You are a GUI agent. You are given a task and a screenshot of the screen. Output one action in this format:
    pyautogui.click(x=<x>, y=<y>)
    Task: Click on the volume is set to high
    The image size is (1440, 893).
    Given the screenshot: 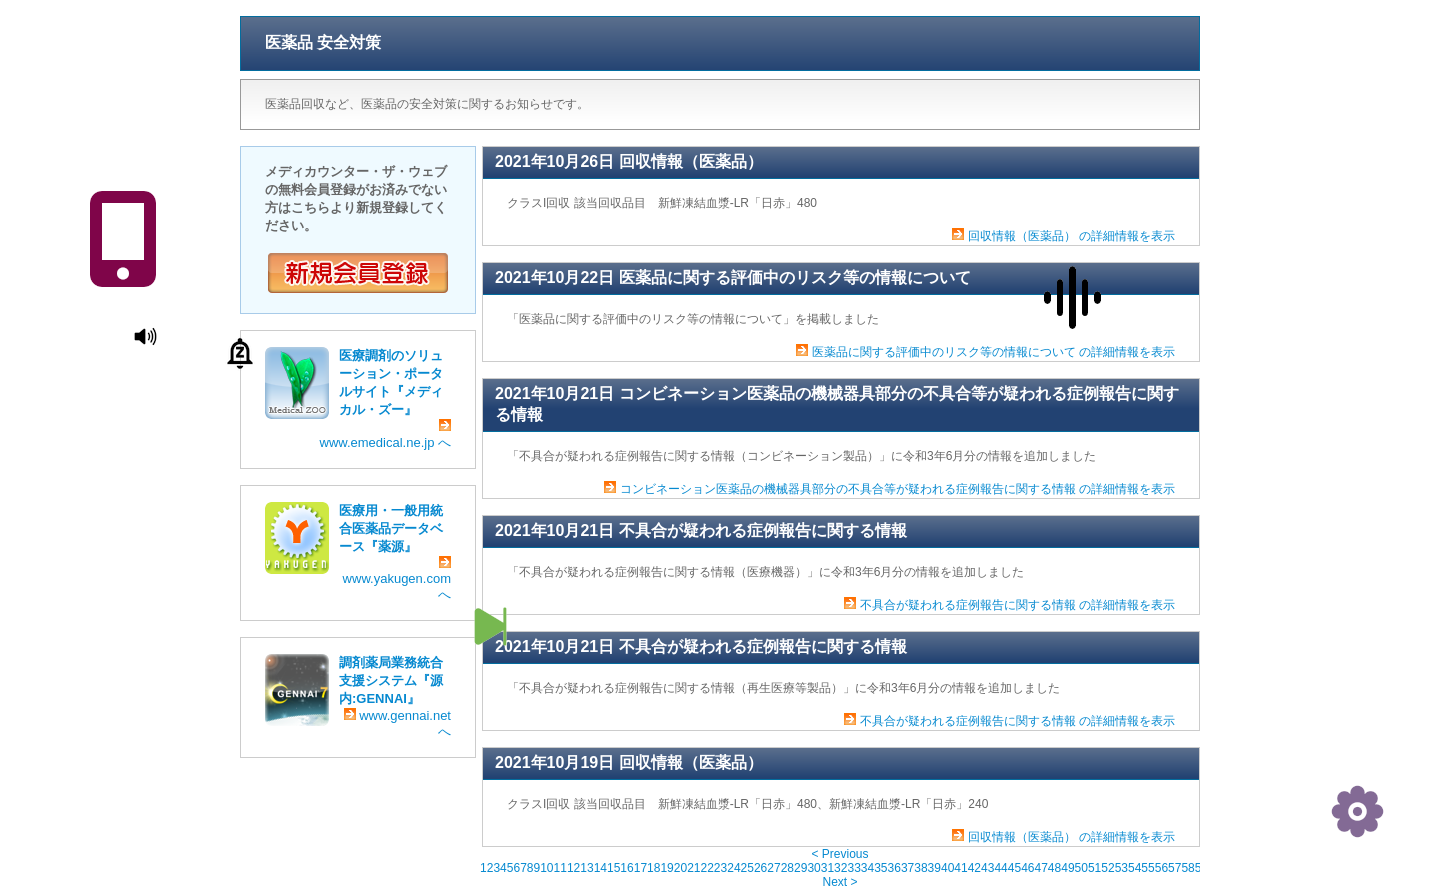 What is the action you would take?
    pyautogui.click(x=145, y=336)
    